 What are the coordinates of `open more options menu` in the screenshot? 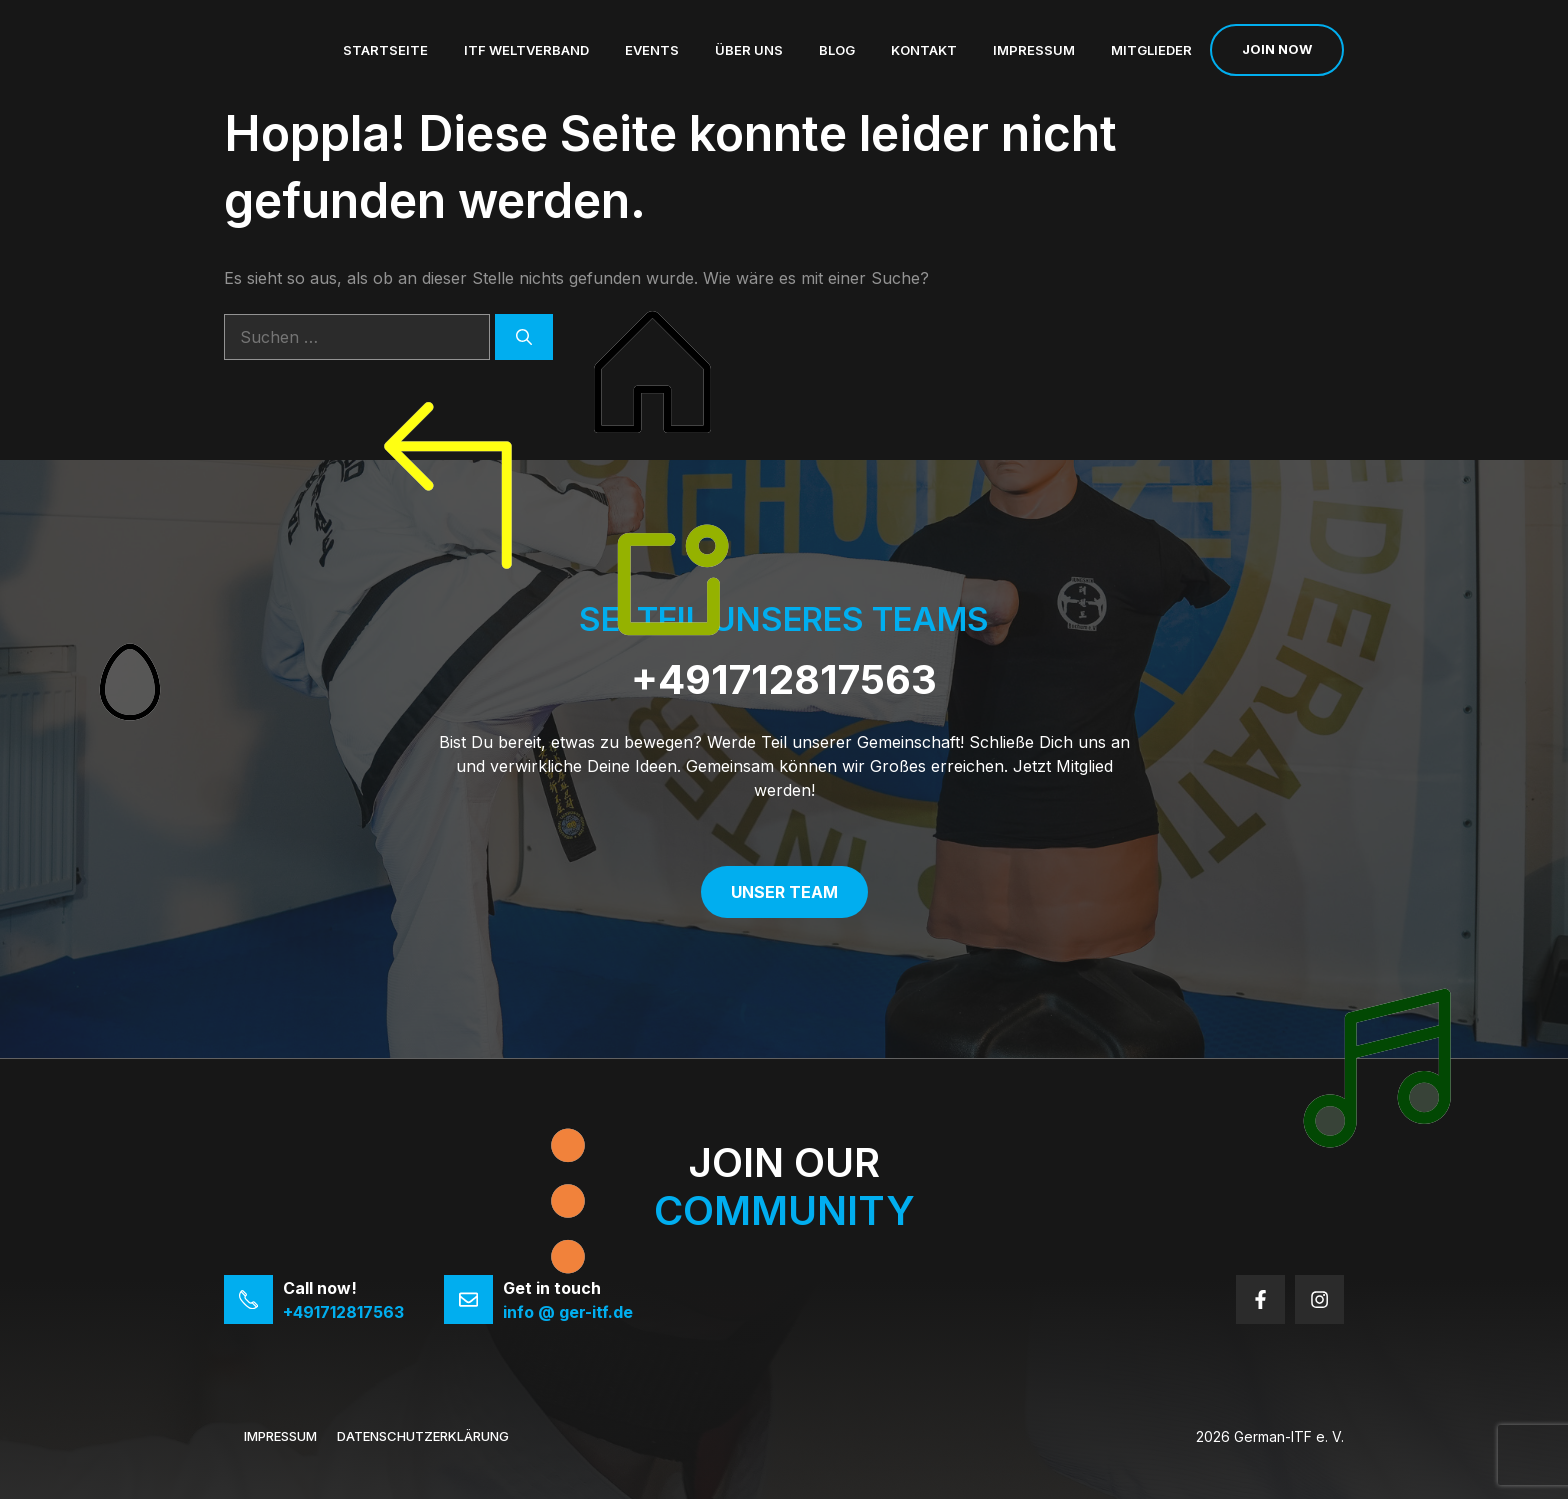 It's located at (568, 1201).